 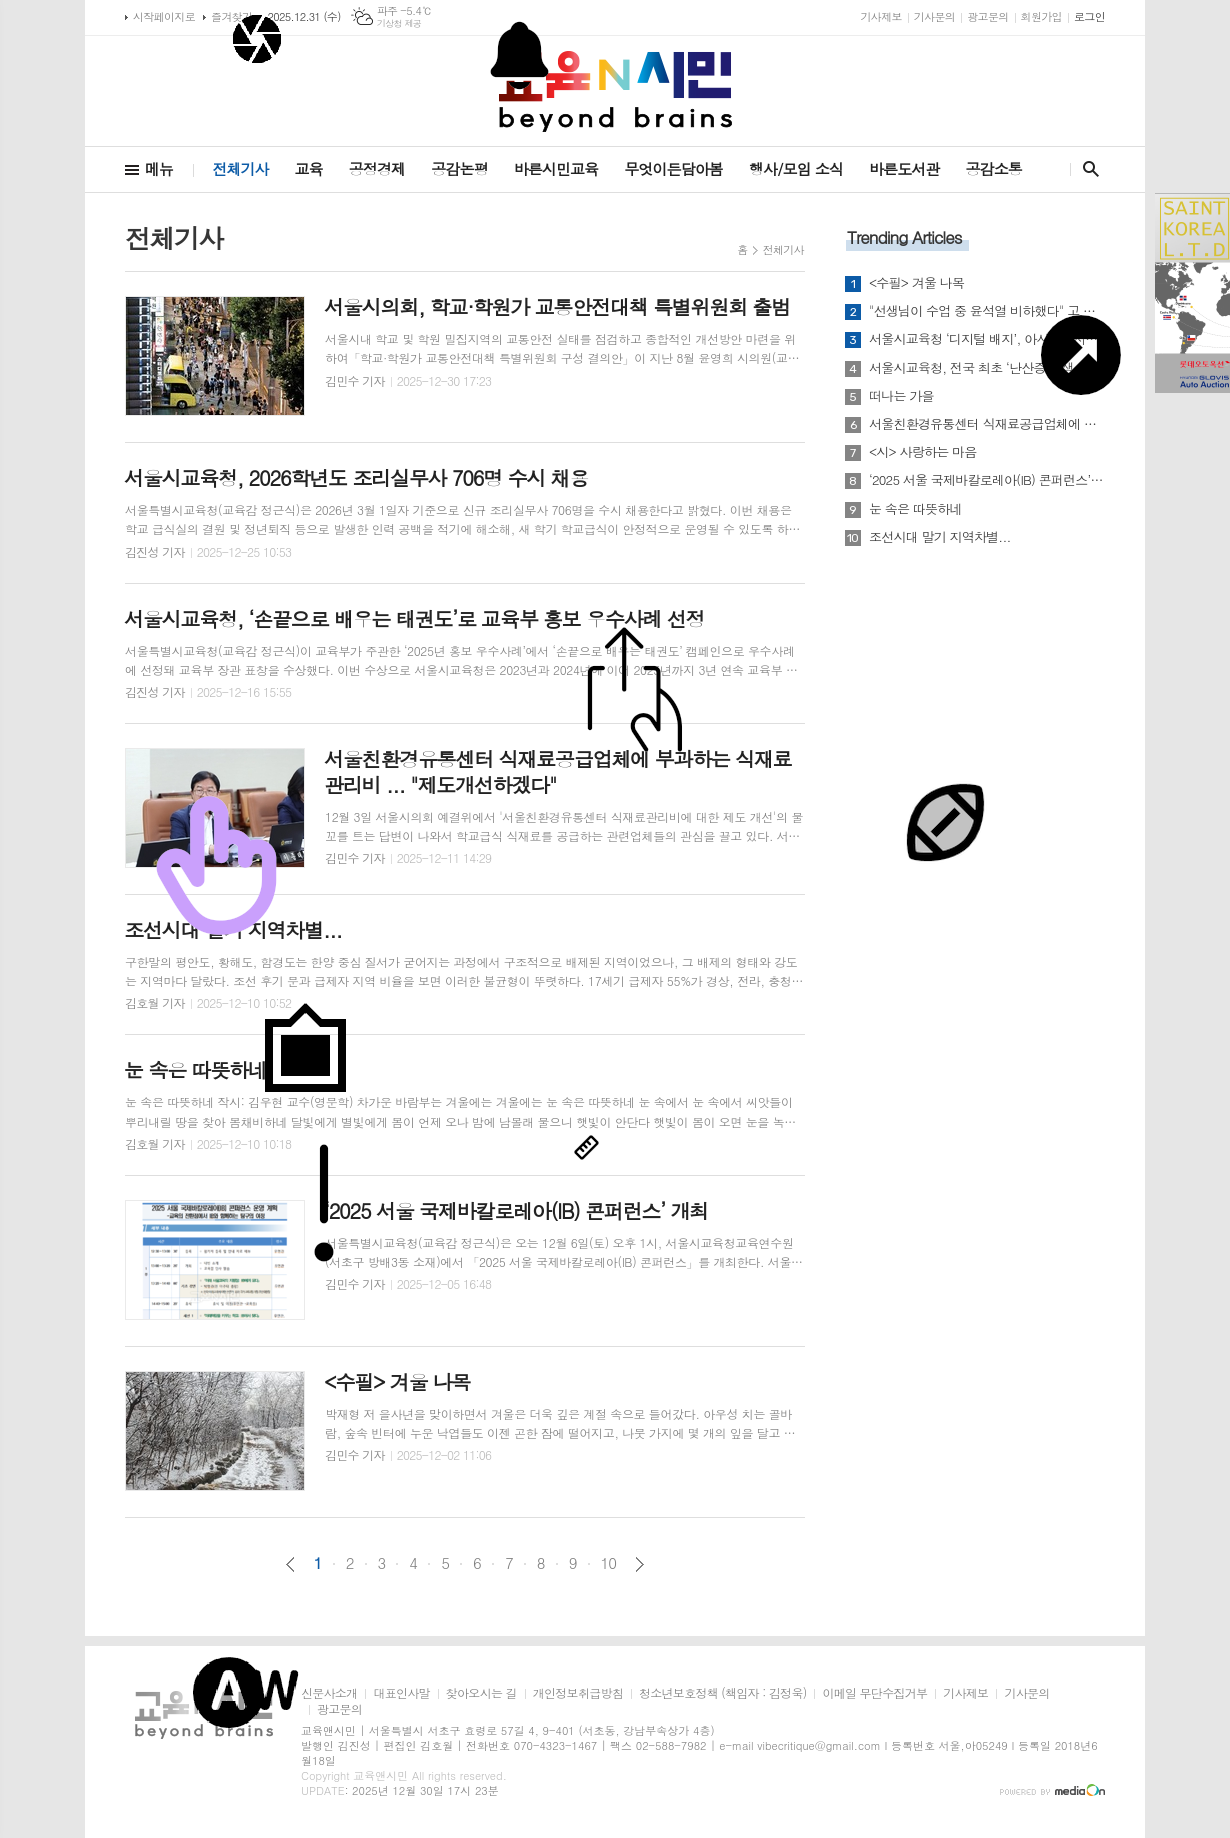 I want to click on access football or sports content, so click(x=945, y=822).